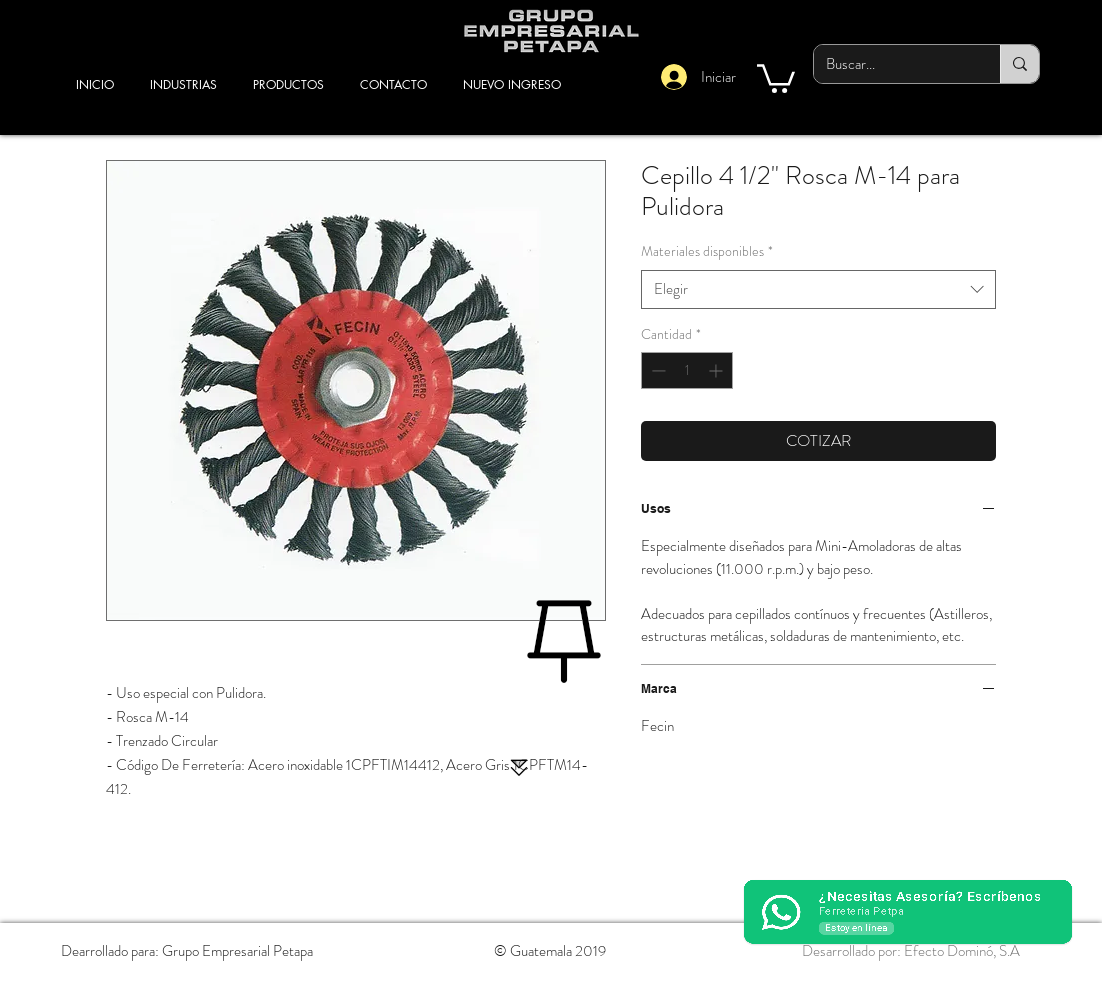 The height and width of the screenshot is (985, 1102). Describe the element at coordinates (564, 637) in the screenshot. I see `pin an item to keep it visible` at that location.